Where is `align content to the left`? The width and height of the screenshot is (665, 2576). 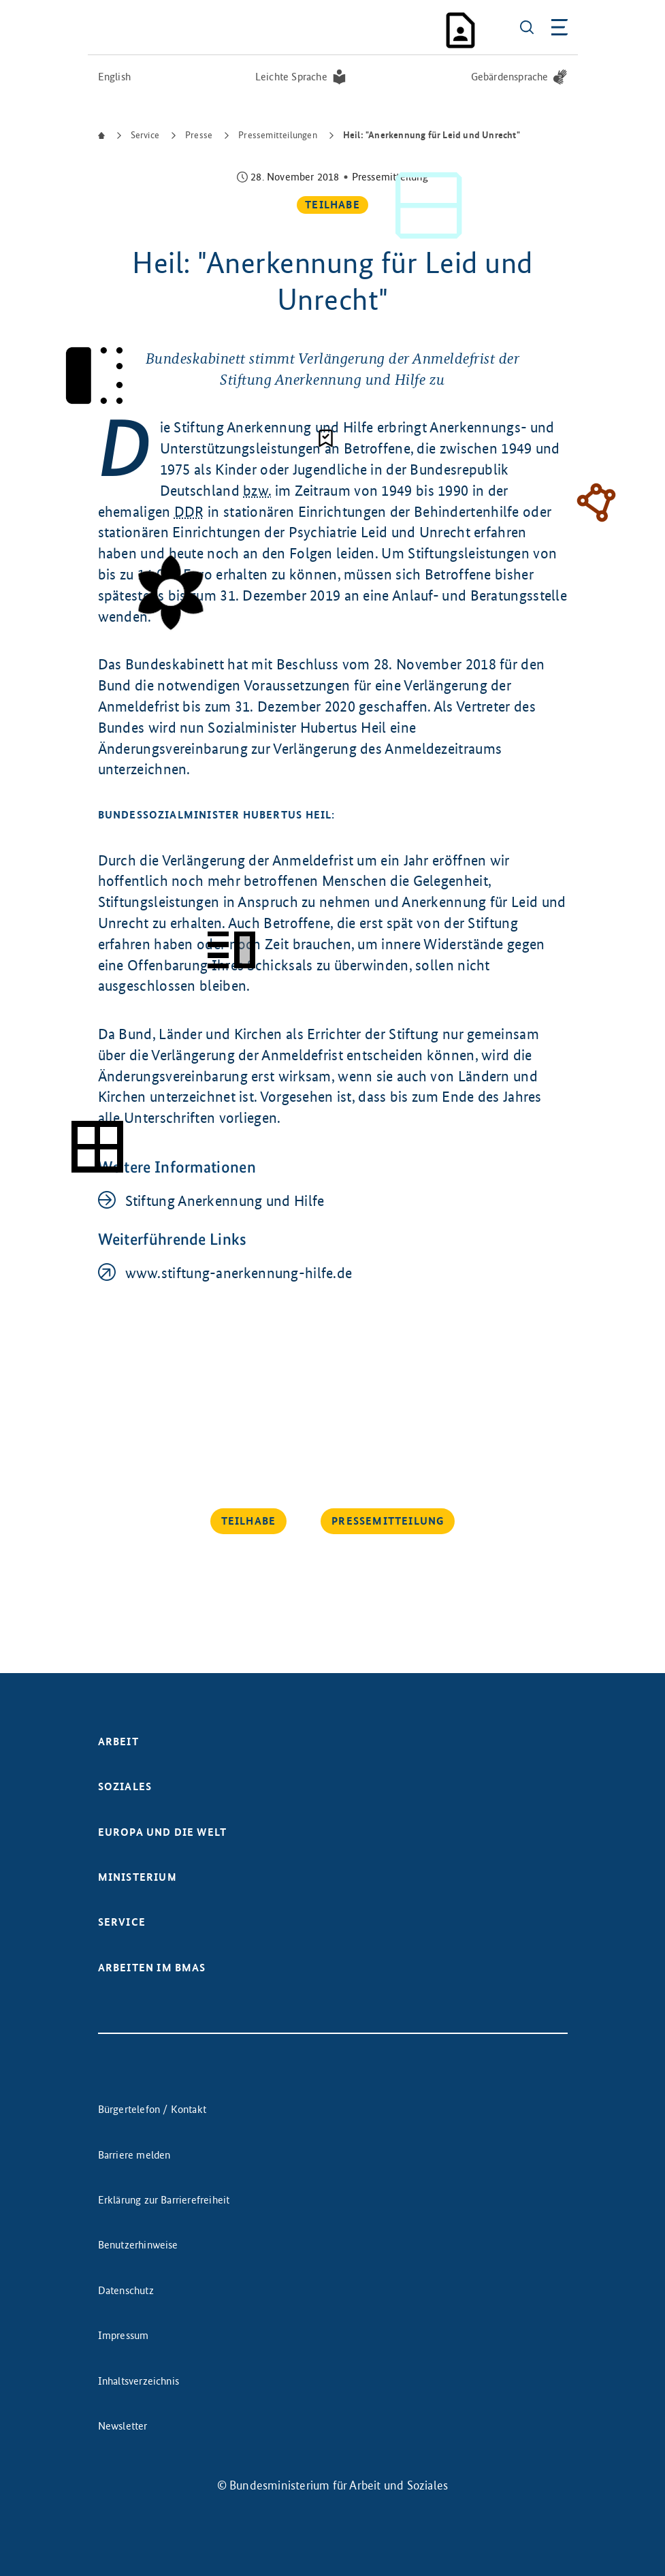
align content to the left is located at coordinates (94, 375).